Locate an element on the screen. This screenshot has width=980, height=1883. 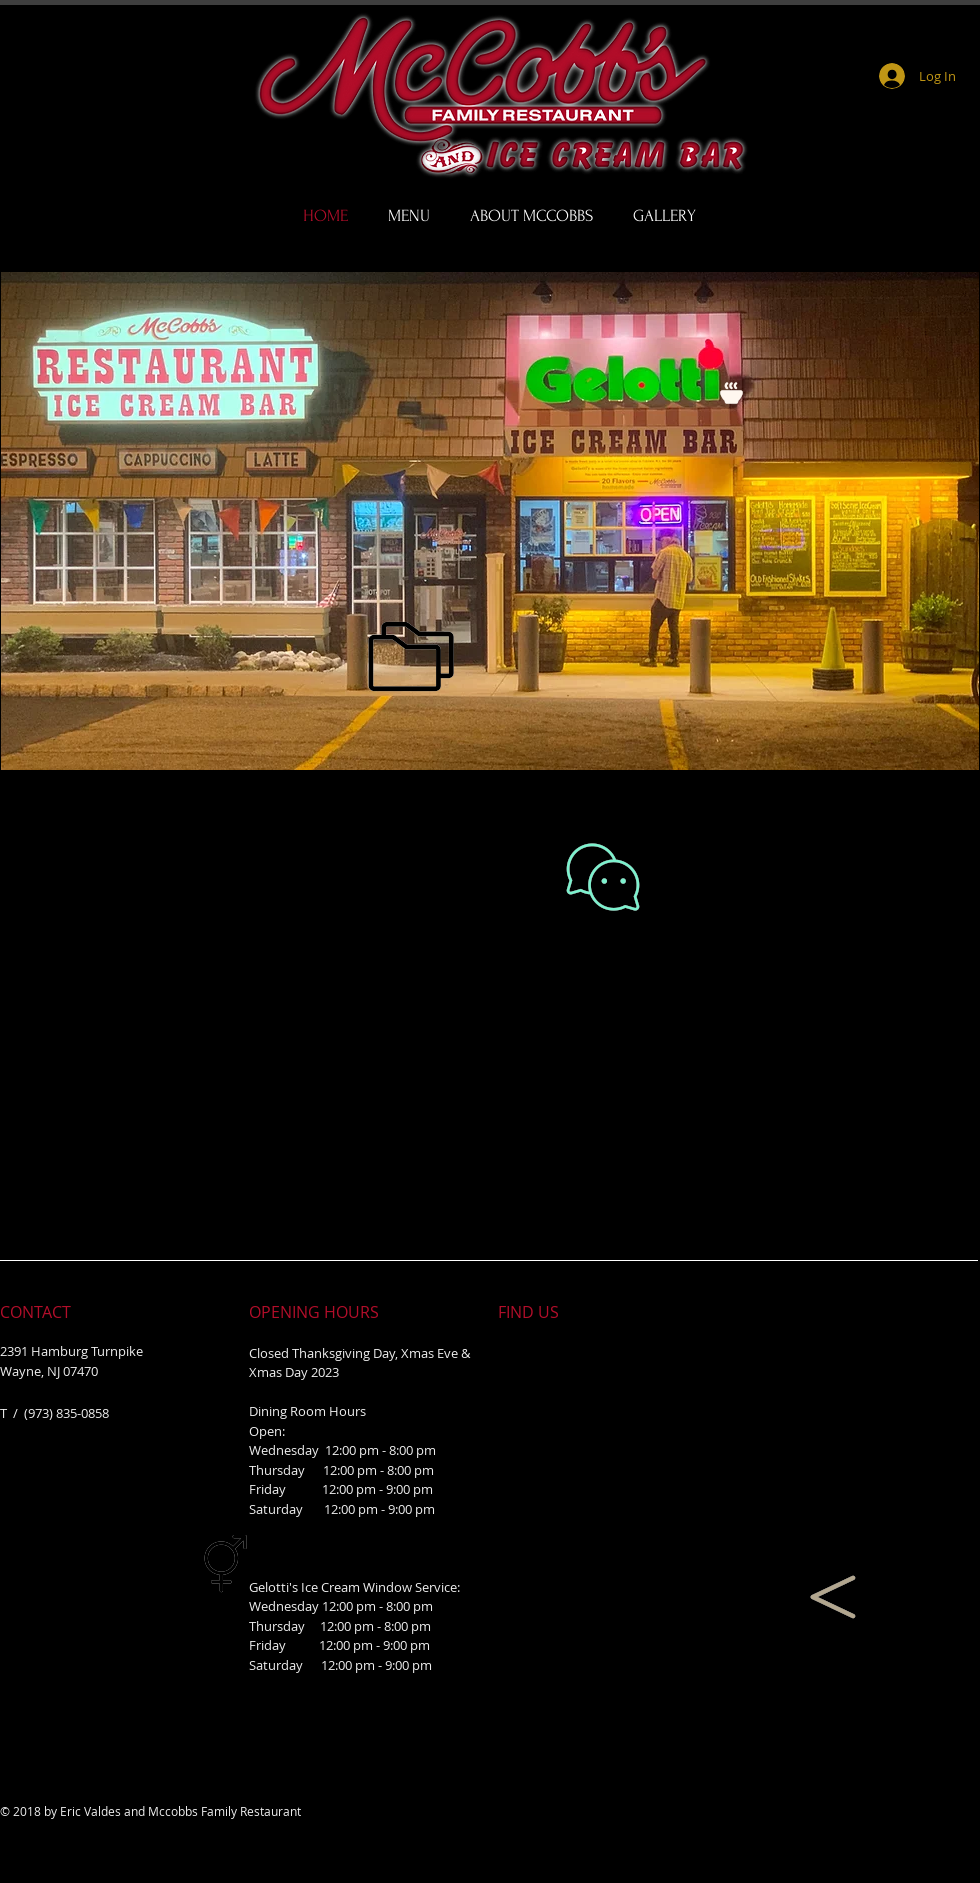
browse all folders is located at coordinates (409, 656).